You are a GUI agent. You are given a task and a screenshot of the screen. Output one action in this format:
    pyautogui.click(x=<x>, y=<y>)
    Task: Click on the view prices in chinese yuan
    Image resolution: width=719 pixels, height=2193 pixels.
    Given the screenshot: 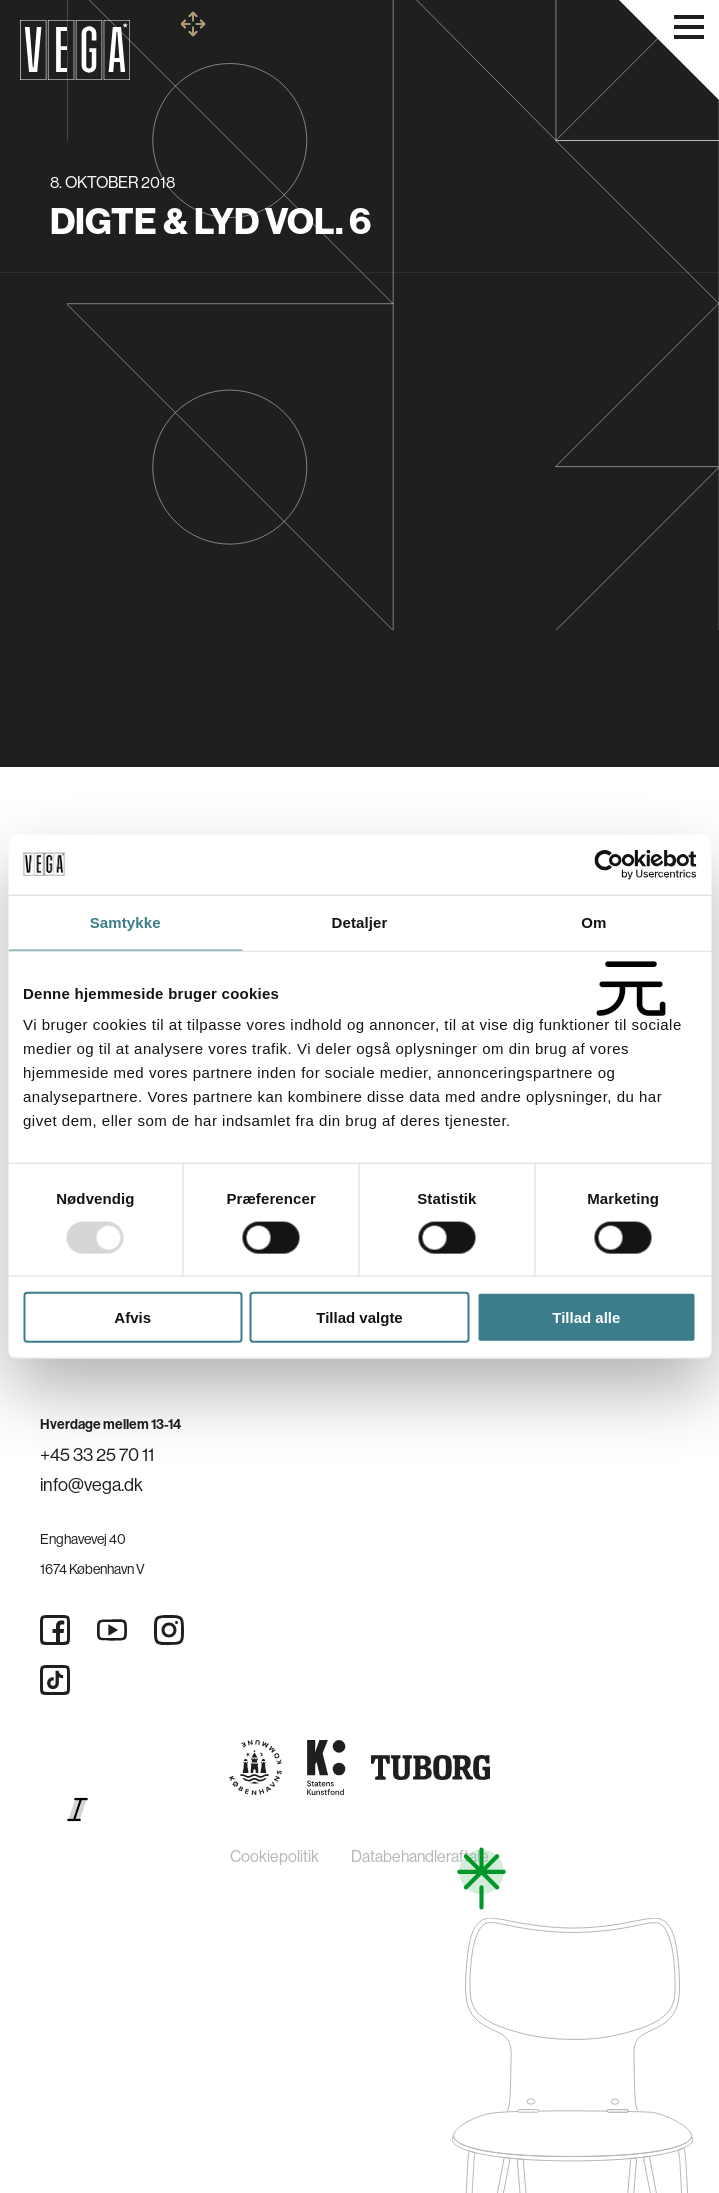 What is the action you would take?
    pyautogui.click(x=631, y=990)
    